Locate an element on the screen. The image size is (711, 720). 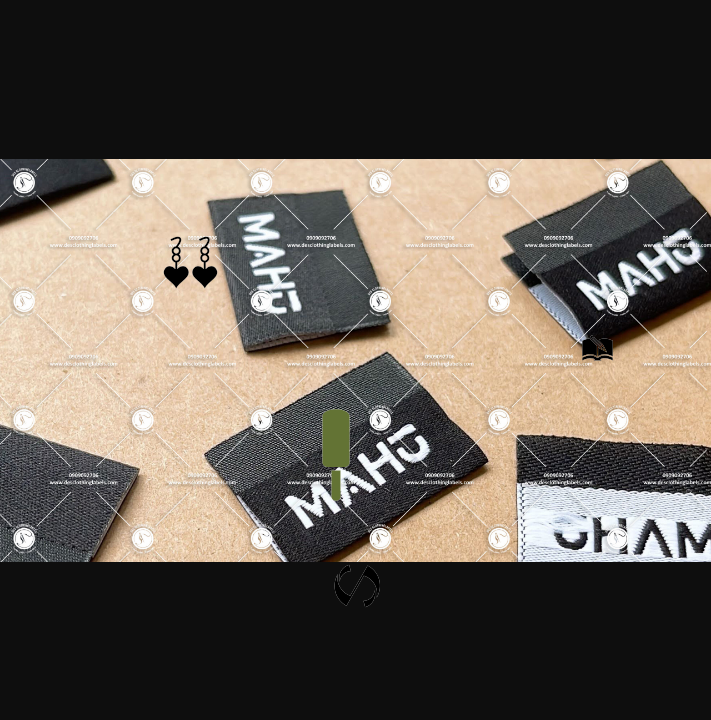
loading or processing in progress is located at coordinates (357, 585).